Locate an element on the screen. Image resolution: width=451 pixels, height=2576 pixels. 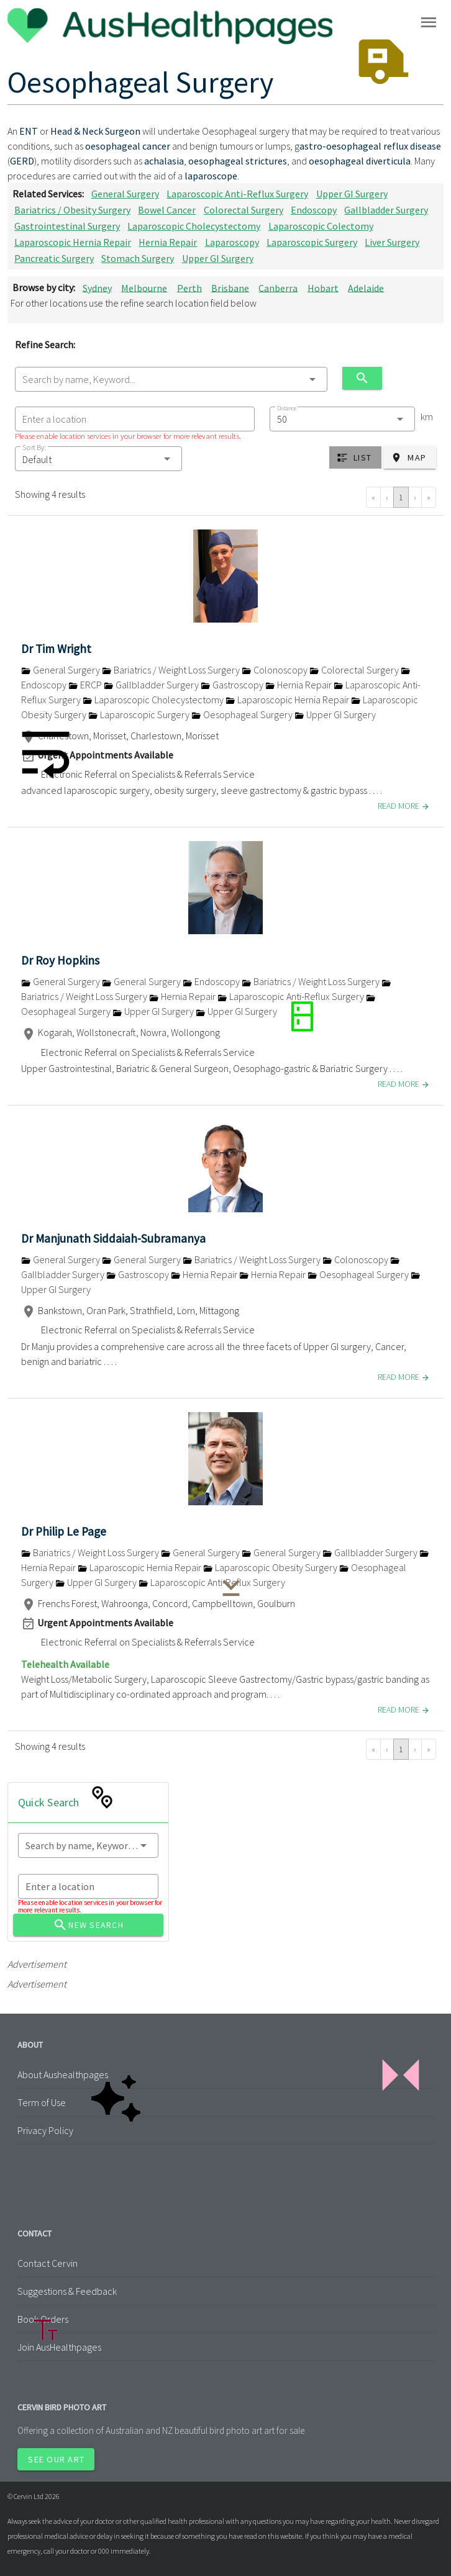
indicates AI-generated or enhanced content is located at coordinates (117, 2098).